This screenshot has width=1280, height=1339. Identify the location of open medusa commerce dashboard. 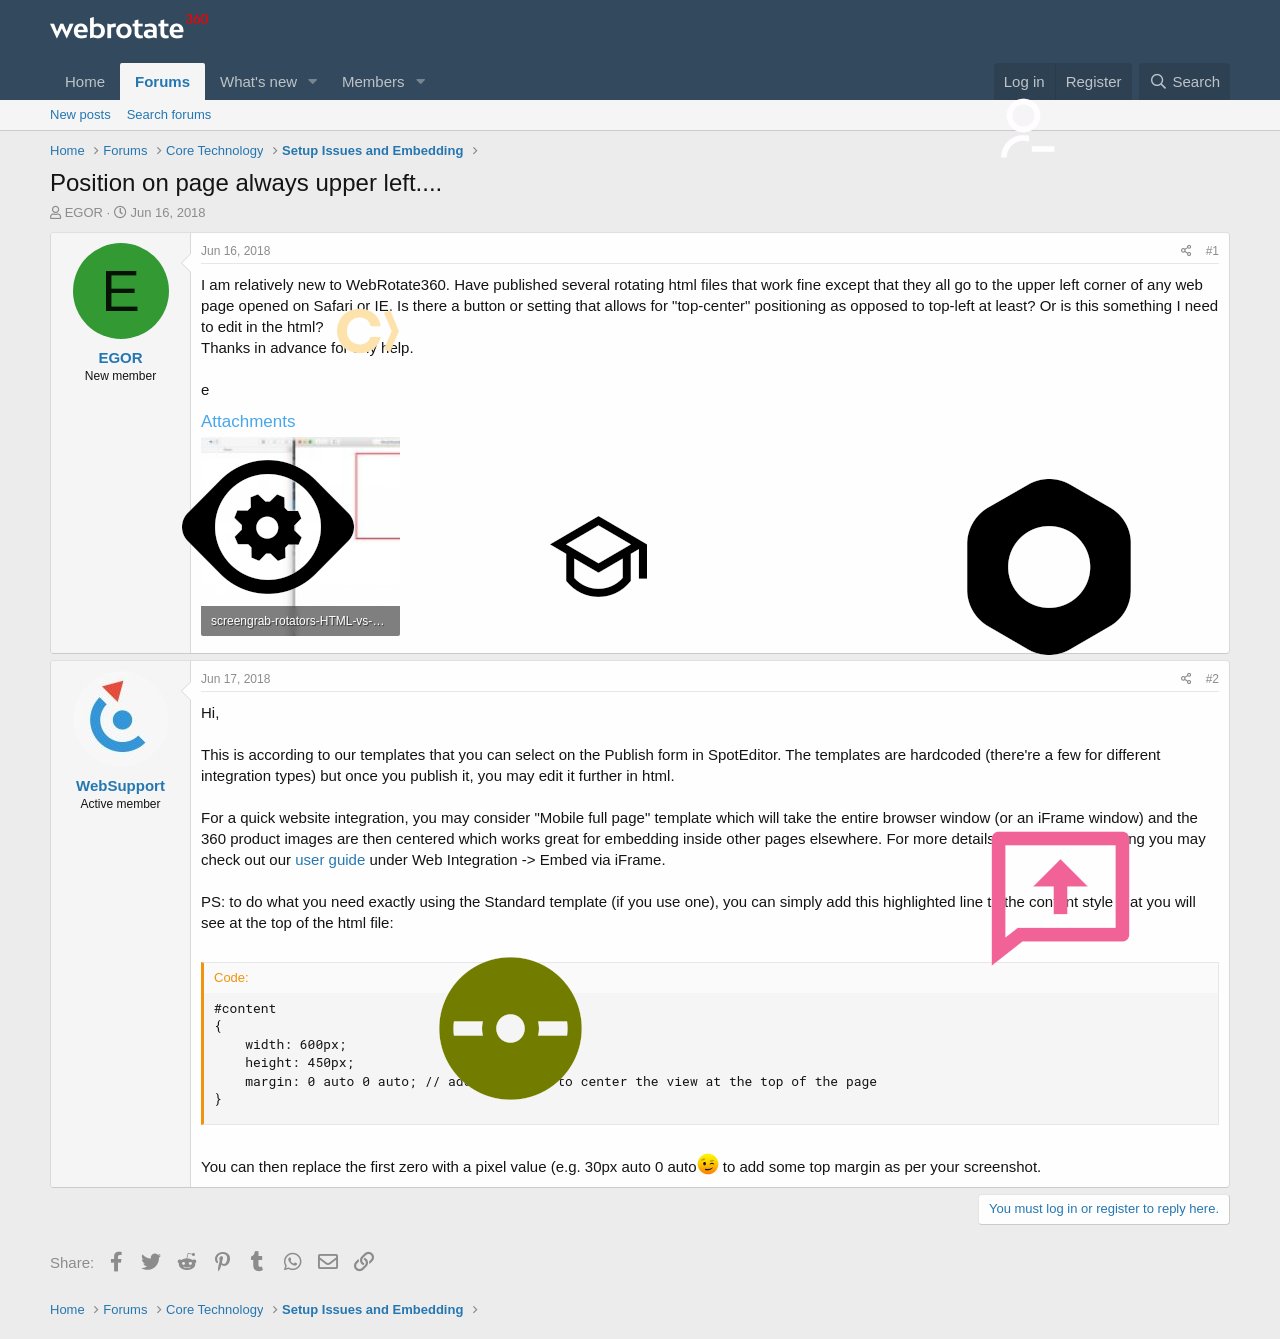
(1049, 567).